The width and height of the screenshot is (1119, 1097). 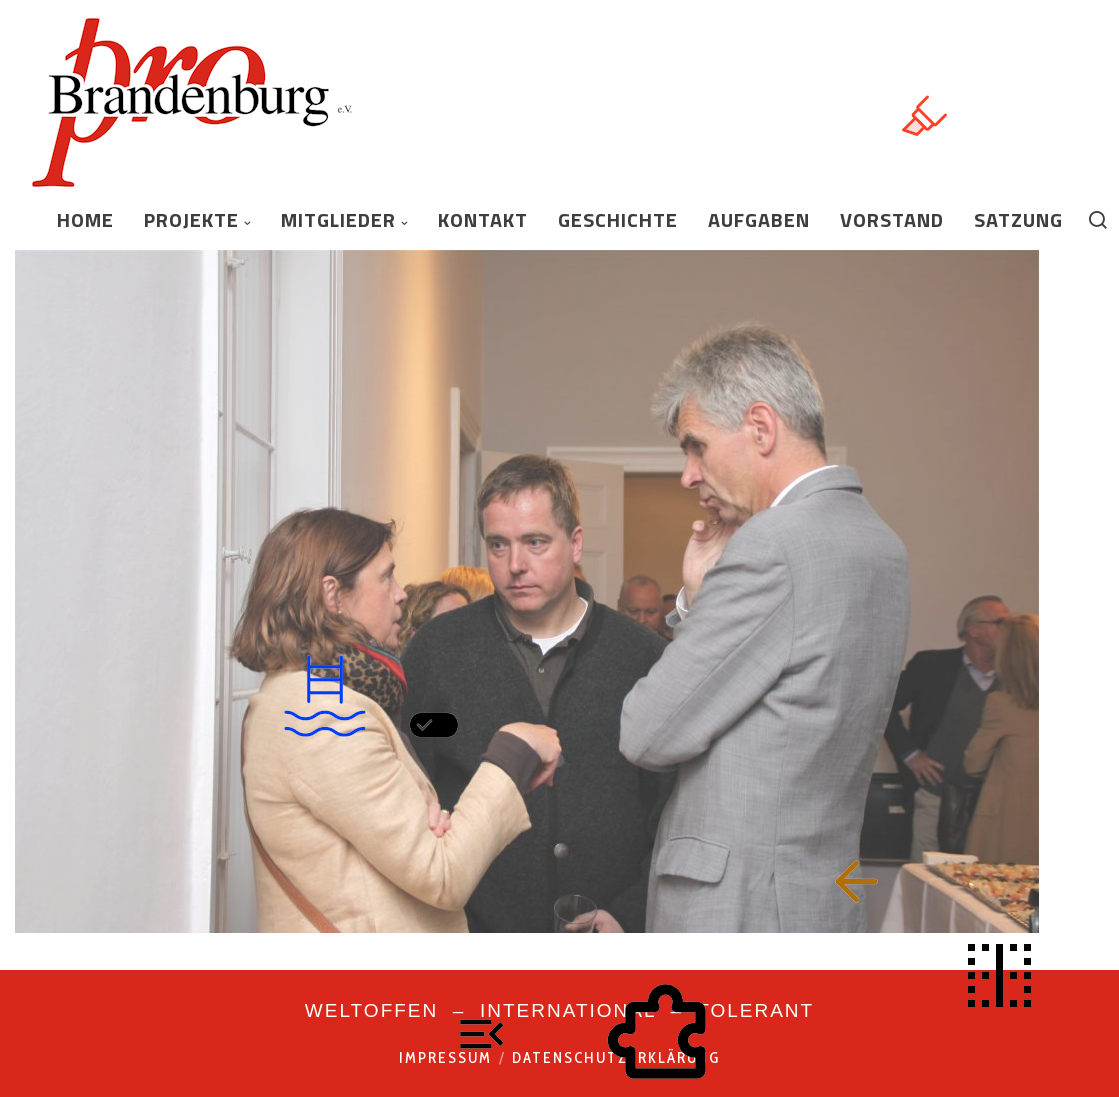 What do you see at coordinates (482, 1034) in the screenshot?
I see `open the navigation menu` at bounding box center [482, 1034].